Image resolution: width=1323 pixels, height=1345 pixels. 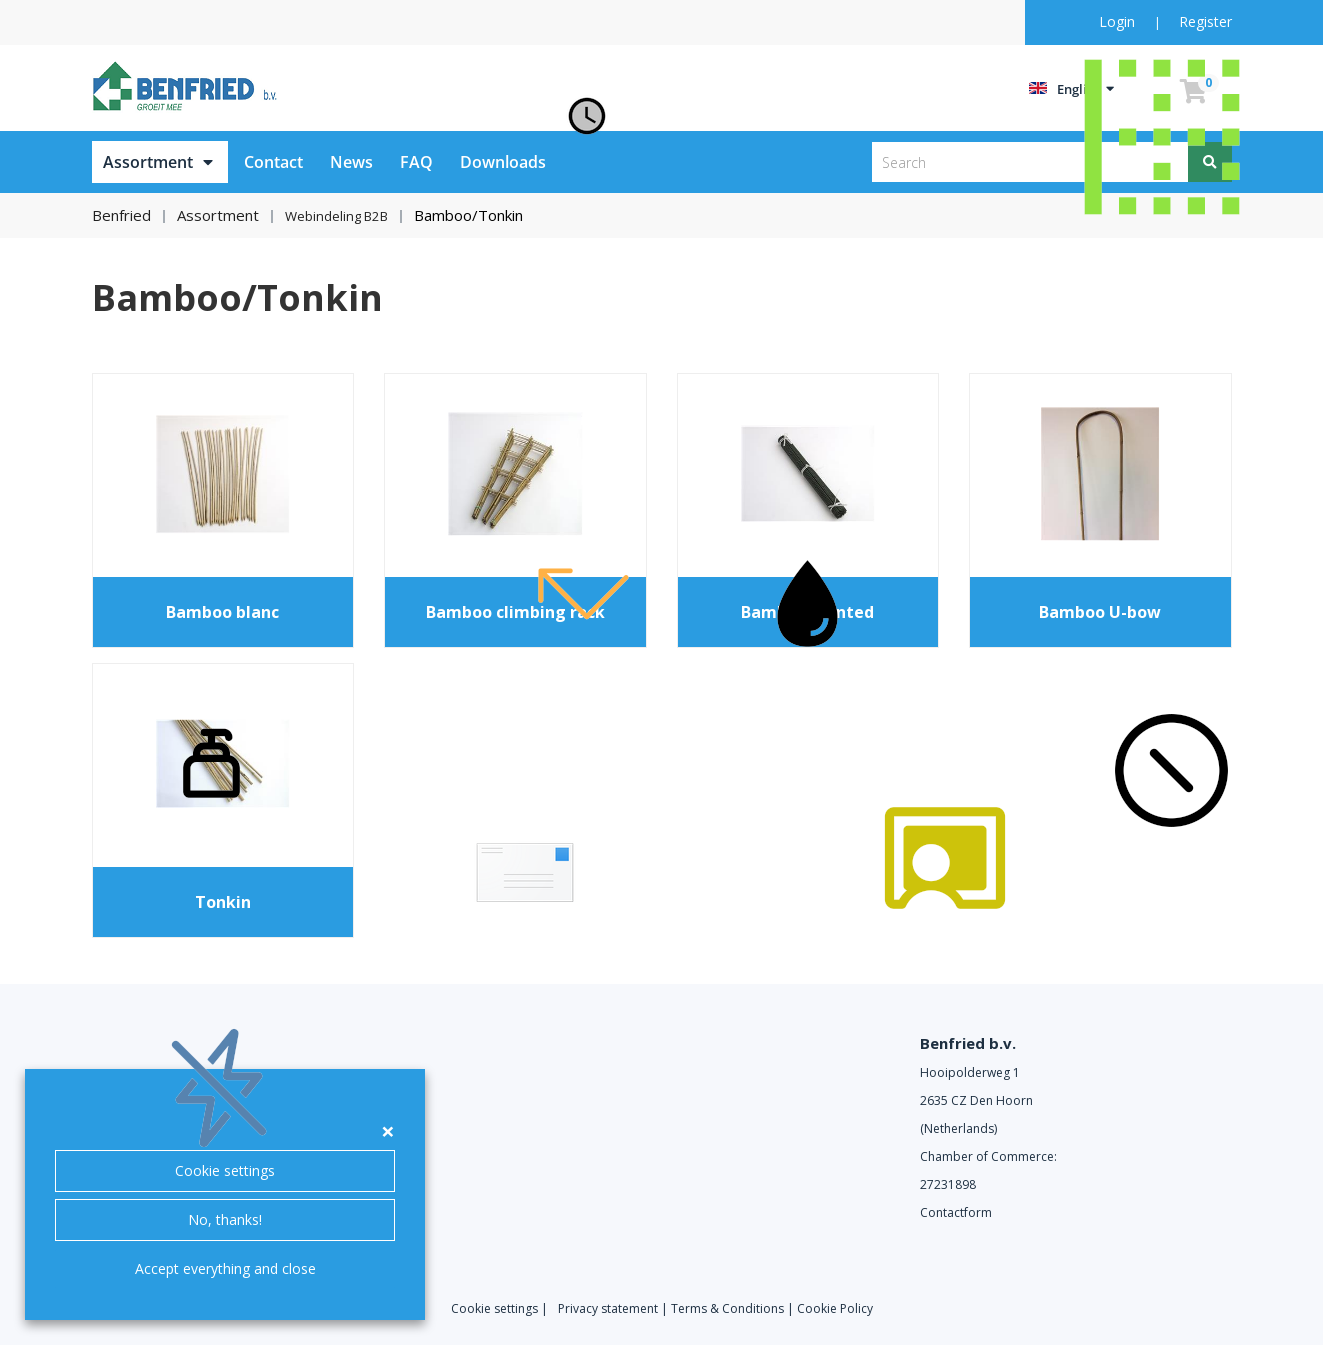 What do you see at coordinates (525, 873) in the screenshot?
I see `open your email inbox` at bounding box center [525, 873].